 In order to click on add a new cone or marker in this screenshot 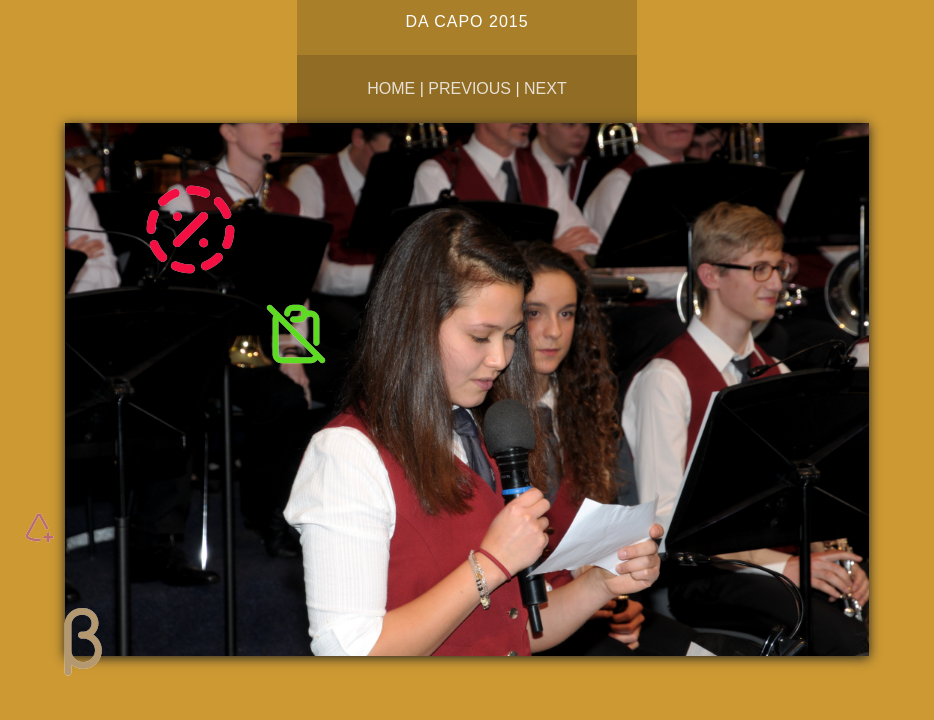, I will do `click(39, 528)`.